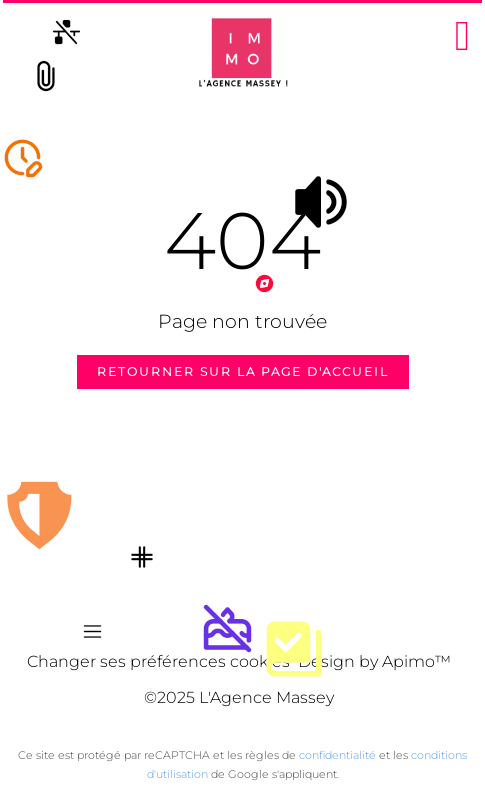 The width and height of the screenshot is (485, 799). Describe the element at coordinates (294, 649) in the screenshot. I see `view server rules channel` at that location.